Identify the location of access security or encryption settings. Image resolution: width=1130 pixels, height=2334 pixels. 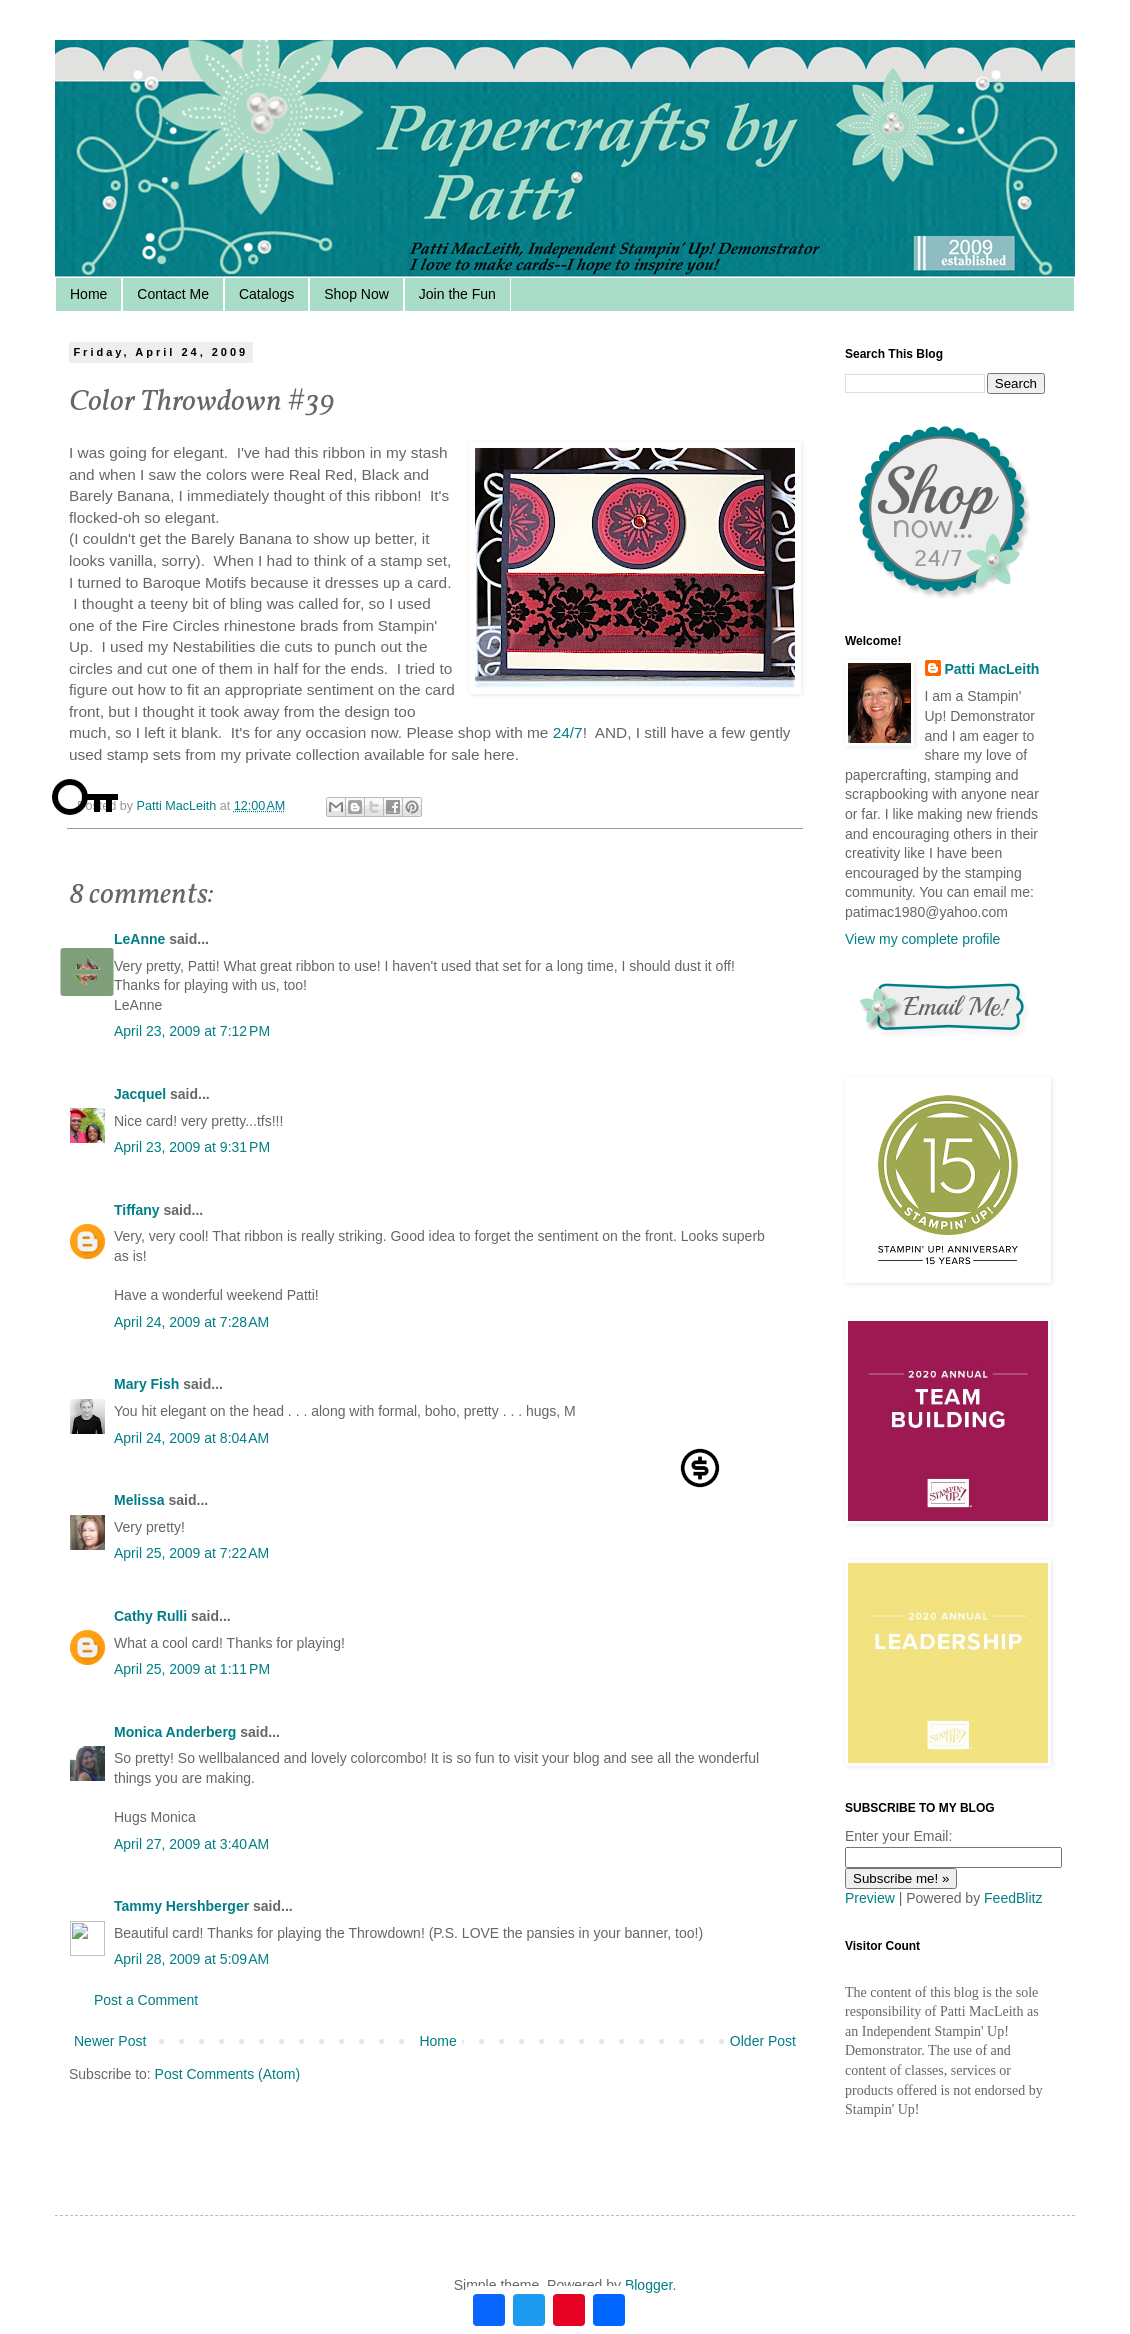
(85, 797).